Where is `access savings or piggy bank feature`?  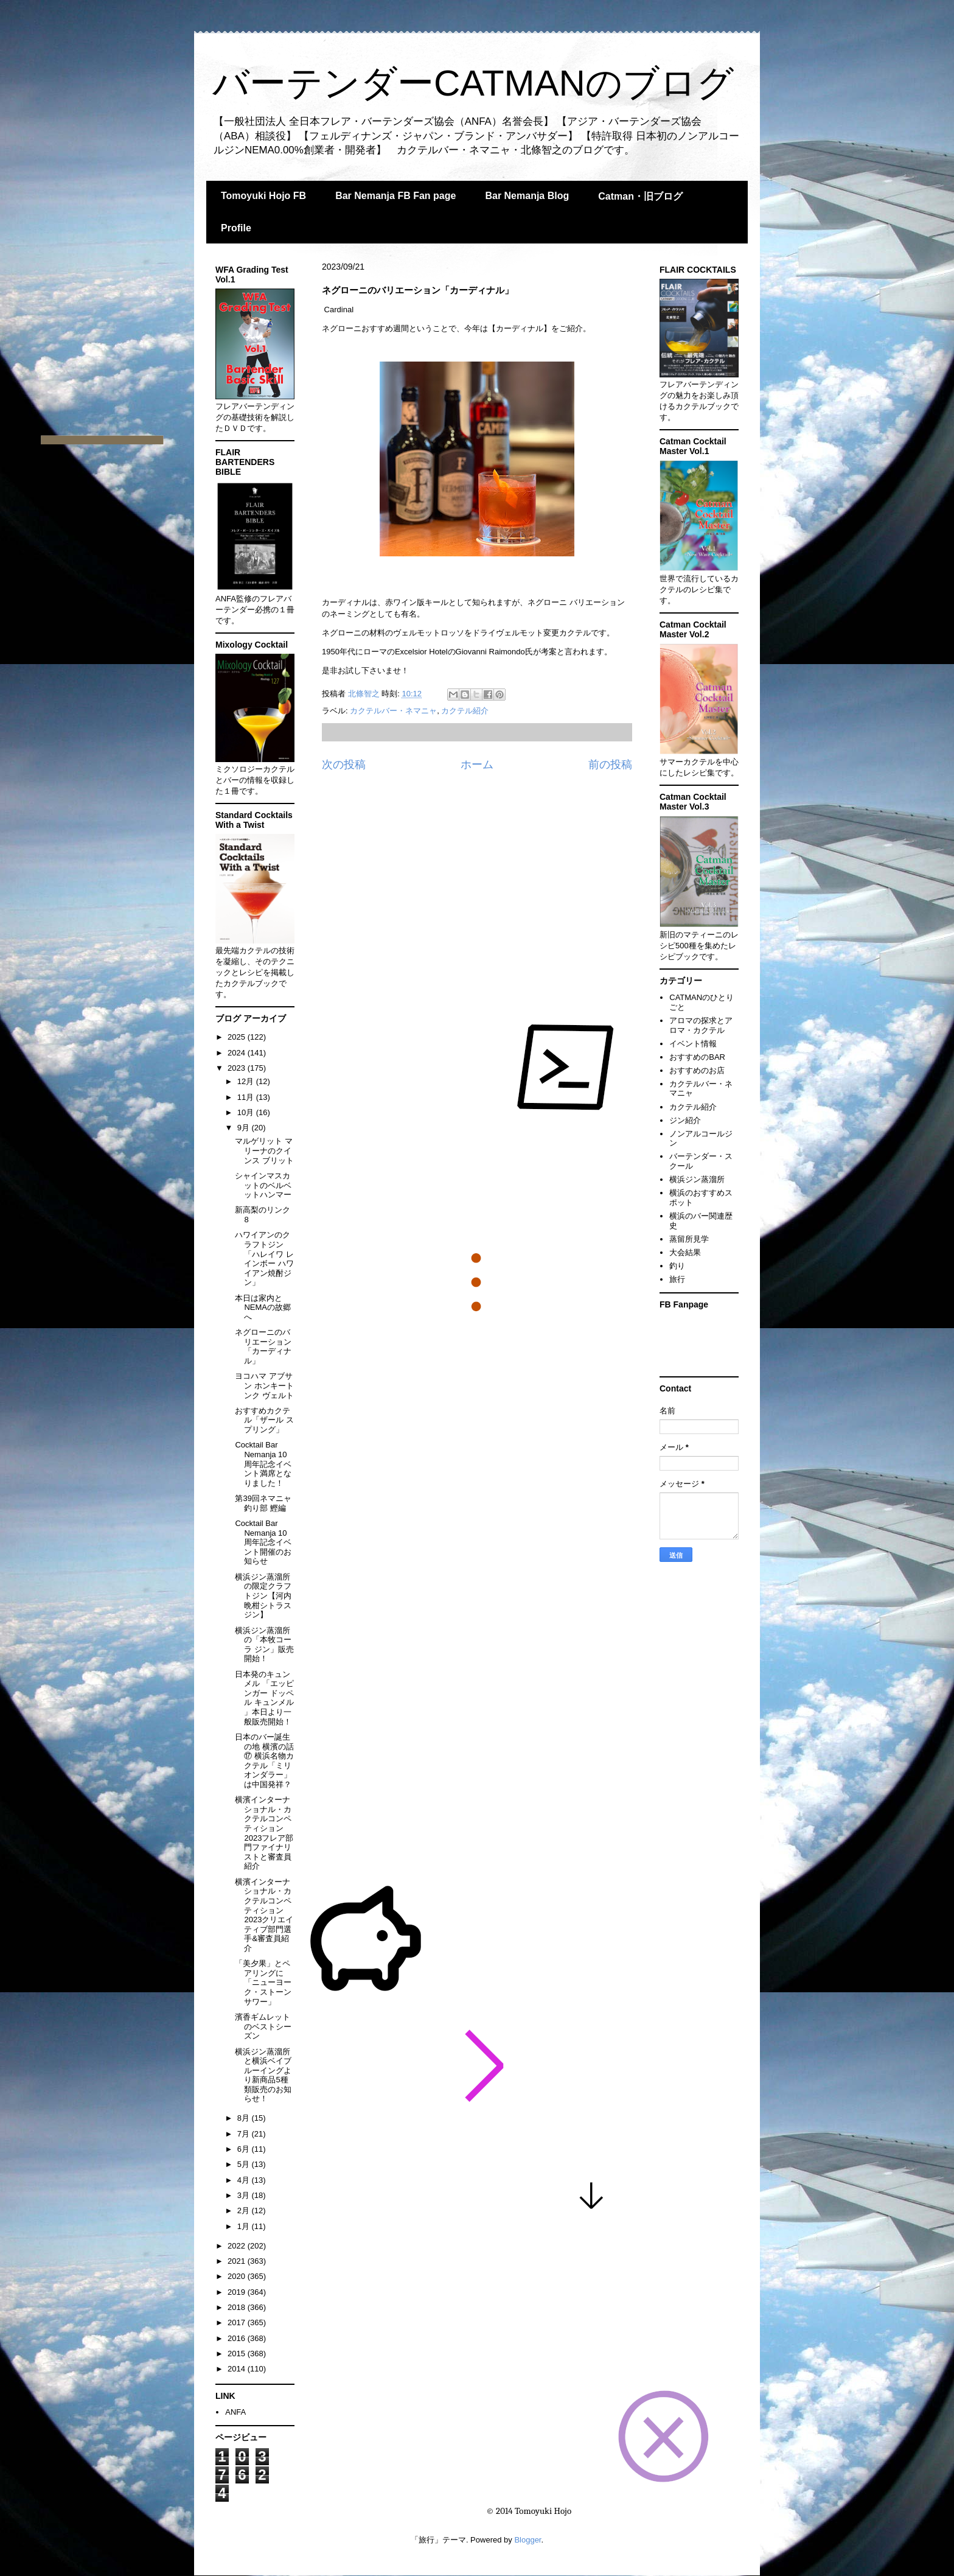
access savings or piggy bank feature is located at coordinates (366, 1941).